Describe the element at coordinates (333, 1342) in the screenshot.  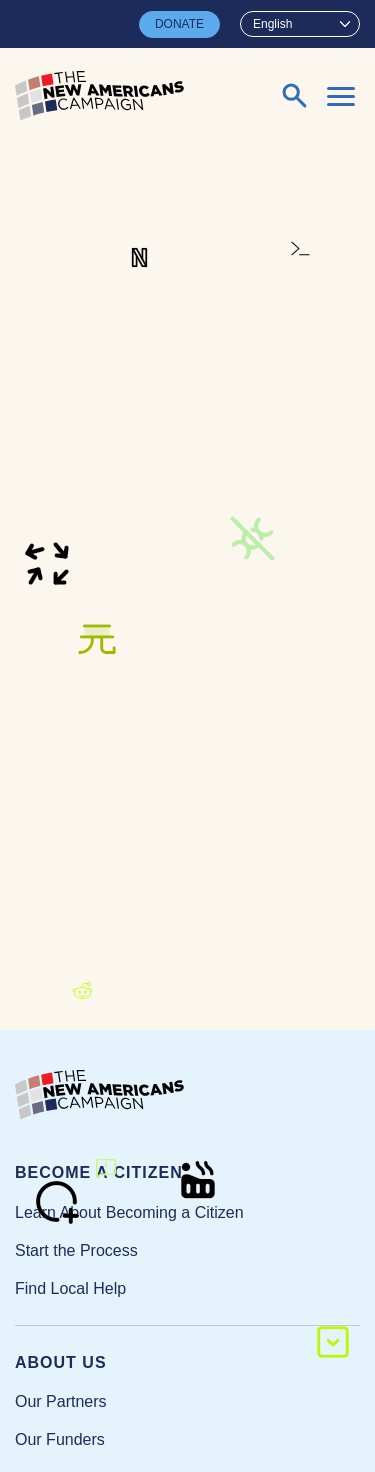
I see `open a dropdown menu` at that location.